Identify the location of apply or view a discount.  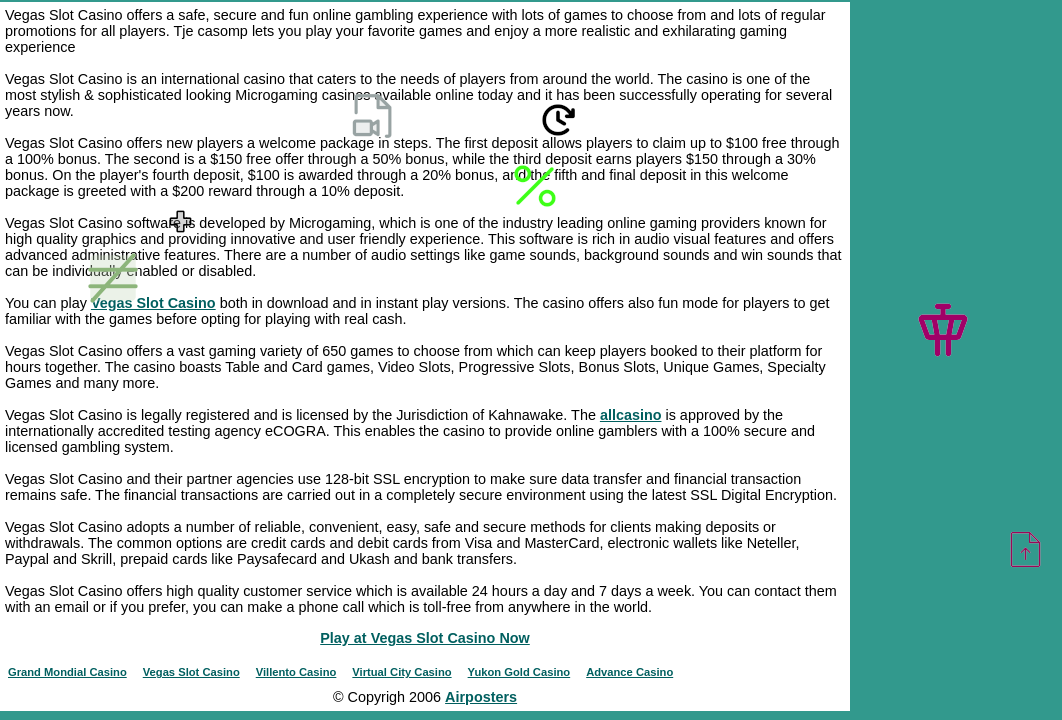
(535, 186).